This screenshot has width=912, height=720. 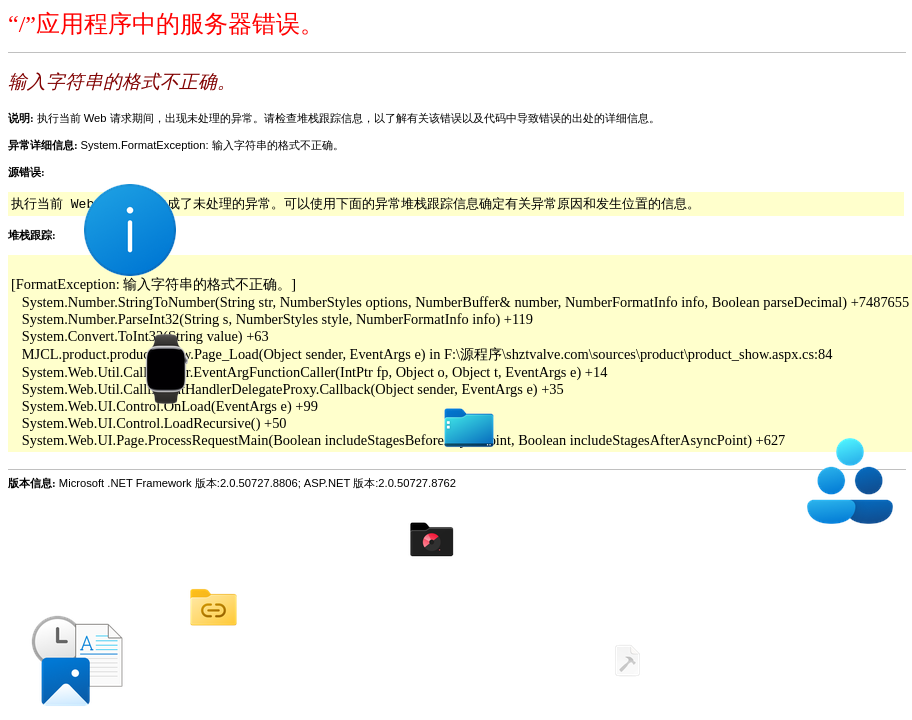 What do you see at coordinates (850, 481) in the screenshot?
I see `indicates shared access or multiple users` at bounding box center [850, 481].